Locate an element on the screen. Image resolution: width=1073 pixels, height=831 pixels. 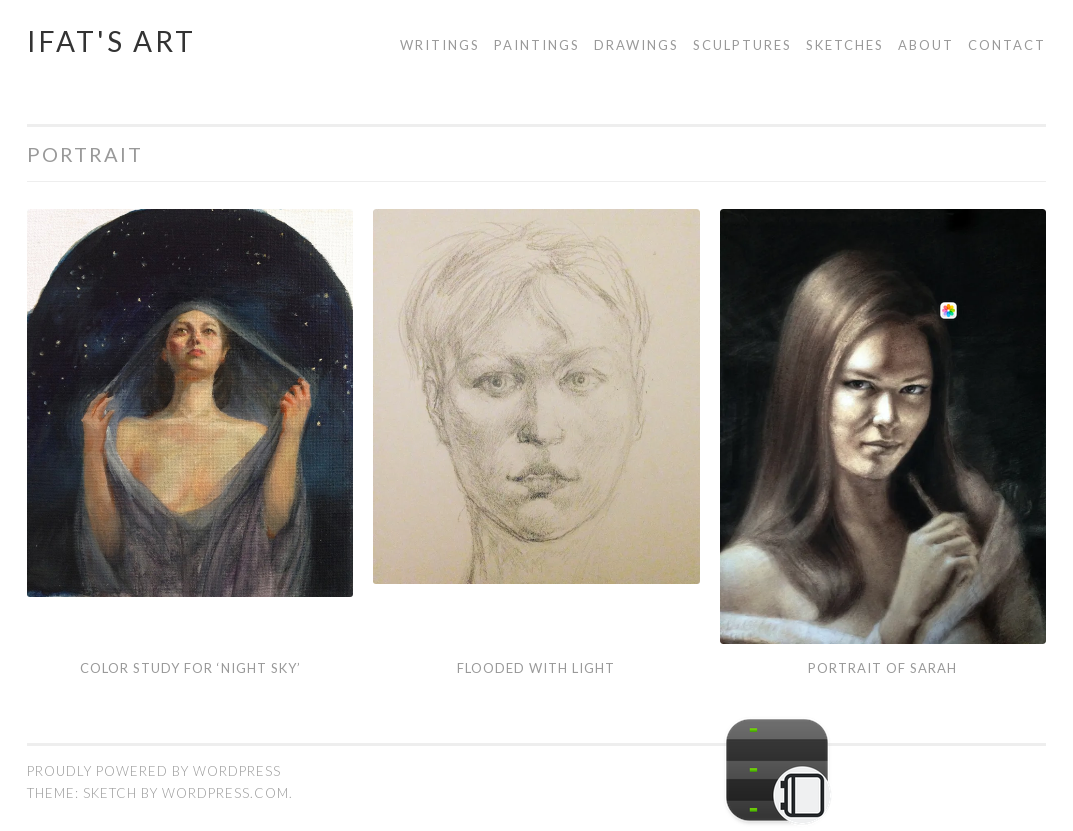
open the Photos app is located at coordinates (948, 310).